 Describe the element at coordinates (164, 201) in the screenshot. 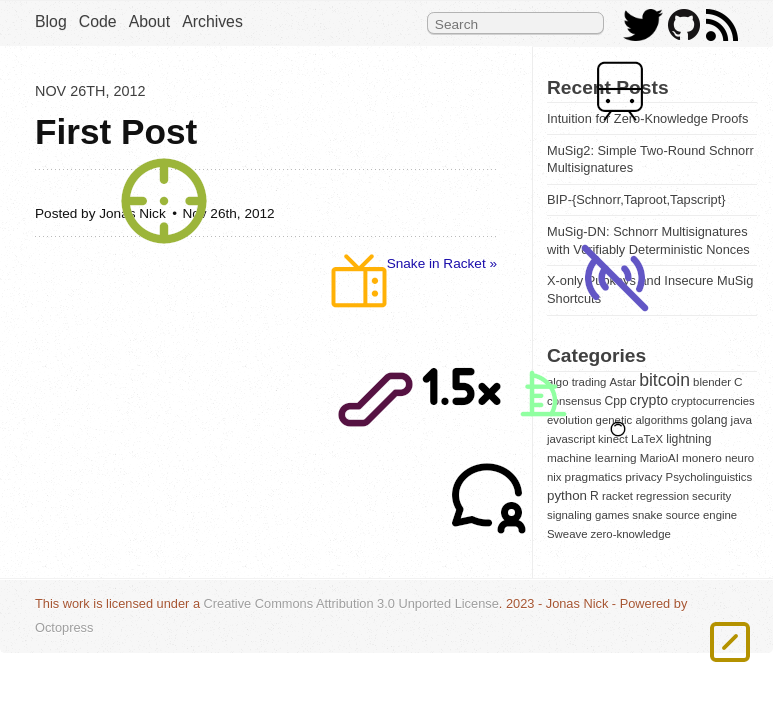

I see `focus or center the camera viewfinder` at that location.